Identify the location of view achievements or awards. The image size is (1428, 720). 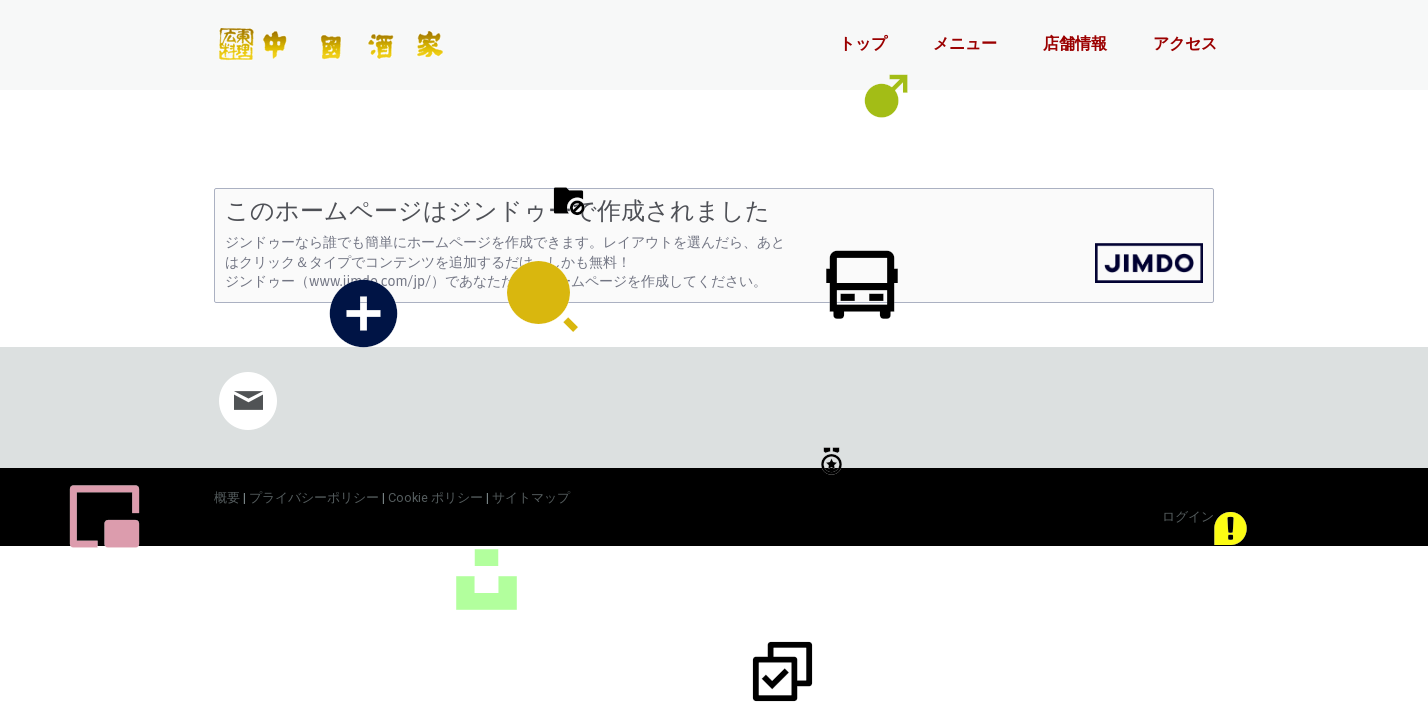
(831, 460).